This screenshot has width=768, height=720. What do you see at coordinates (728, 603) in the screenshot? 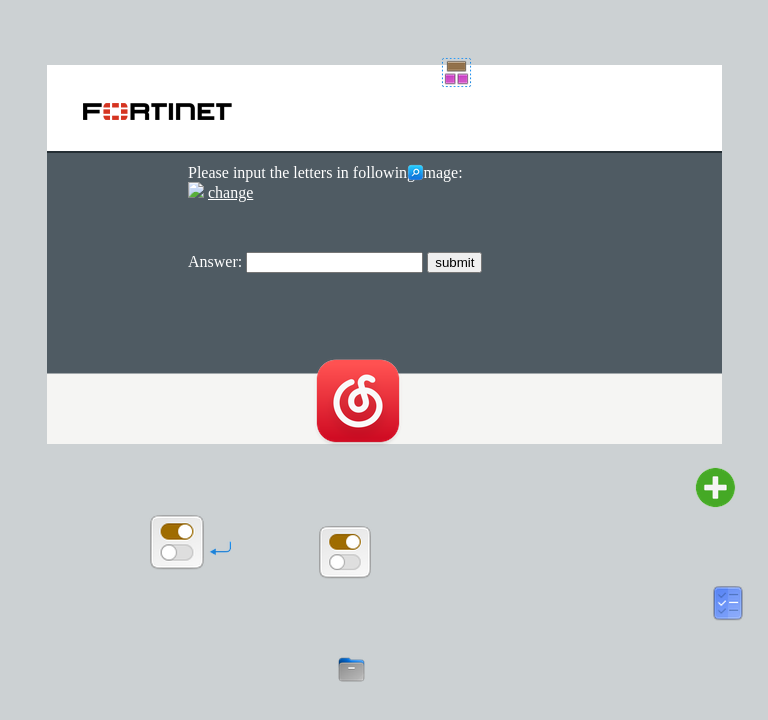
I see `open your bookmarks or saved items app` at bounding box center [728, 603].